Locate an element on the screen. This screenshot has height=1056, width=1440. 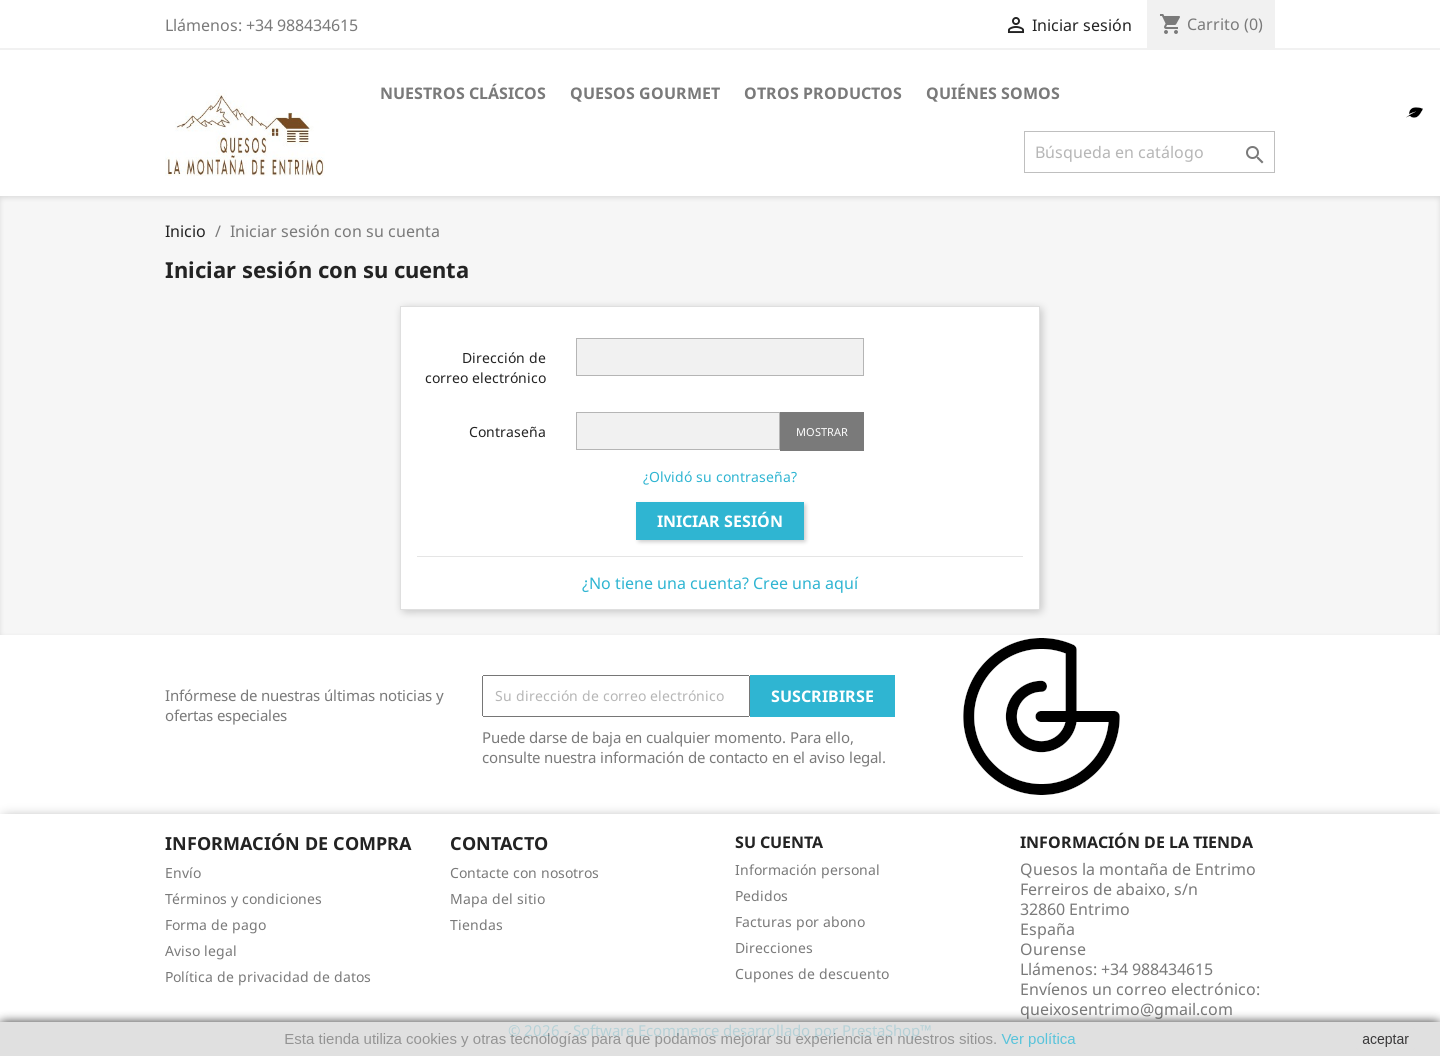
chia network logo is located at coordinates (1414, 112).